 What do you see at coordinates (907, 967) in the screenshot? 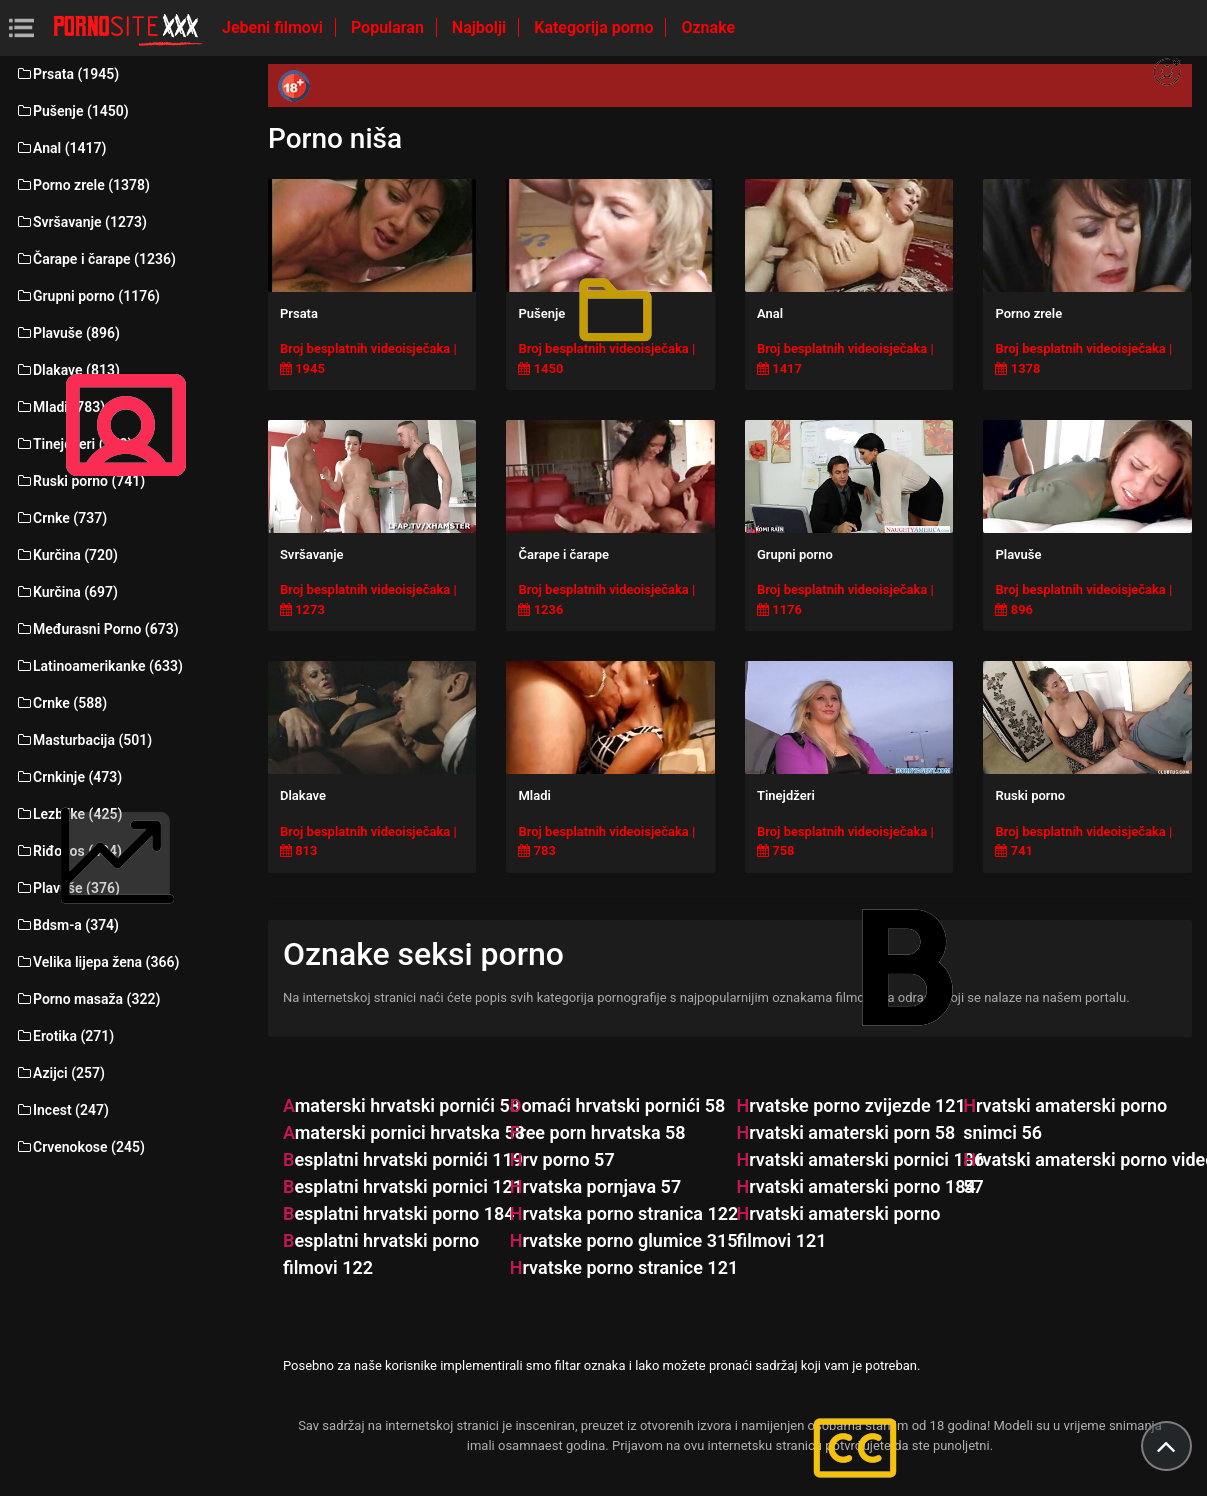
I see `apply bold formatting to selected text` at bounding box center [907, 967].